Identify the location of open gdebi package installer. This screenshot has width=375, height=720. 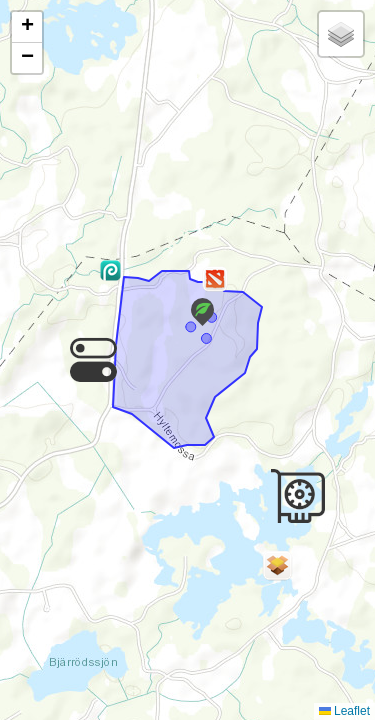
(277, 565).